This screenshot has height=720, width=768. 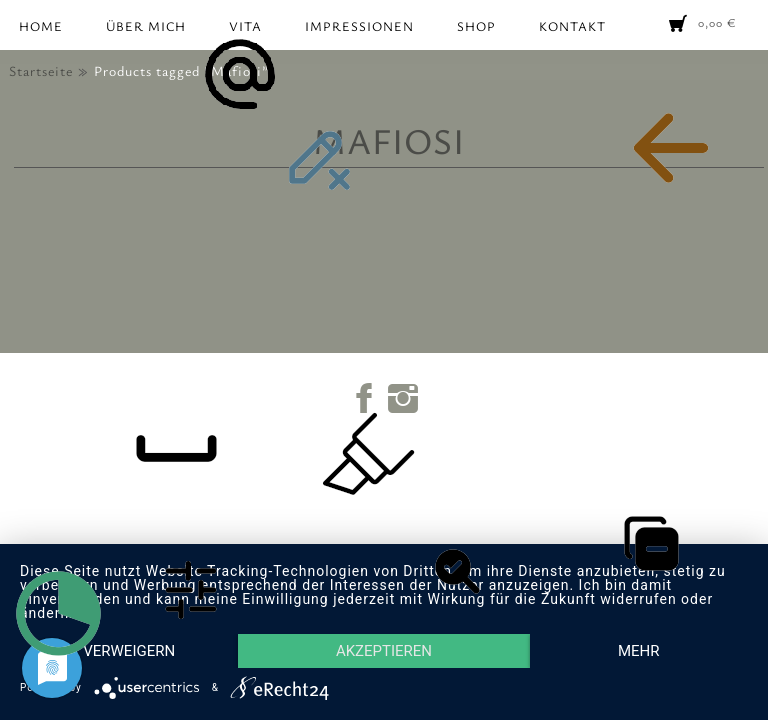 What do you see at coordinates (191, 590) in the screenshot?
I see `adjust settings or preferences` at bounding box center [191, 590].